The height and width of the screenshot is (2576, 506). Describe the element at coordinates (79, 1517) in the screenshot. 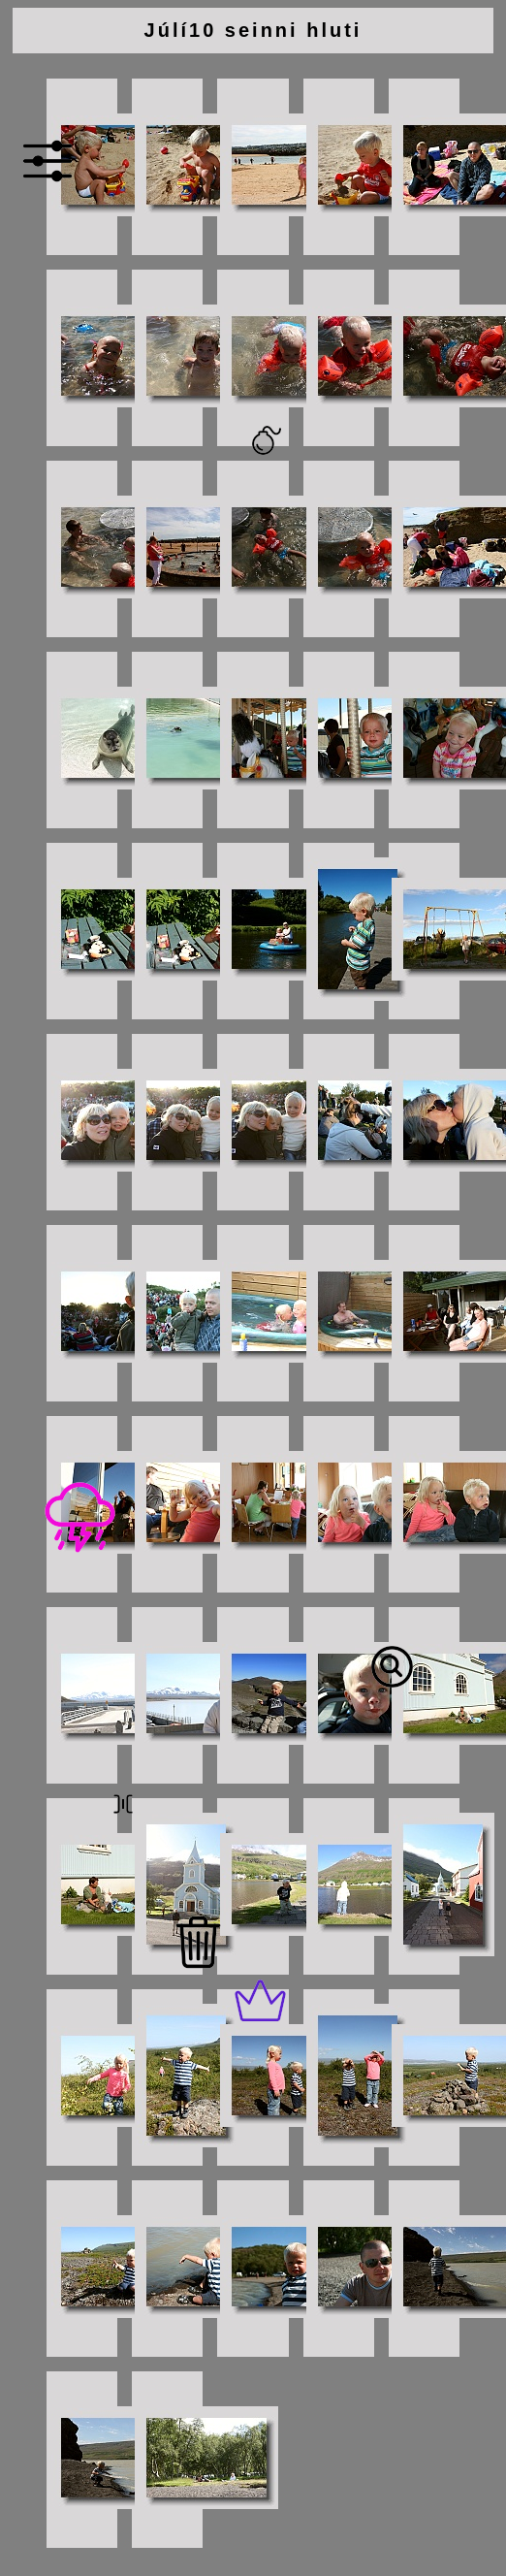

I see `indicates thunderstorm weather conditions` at that location.